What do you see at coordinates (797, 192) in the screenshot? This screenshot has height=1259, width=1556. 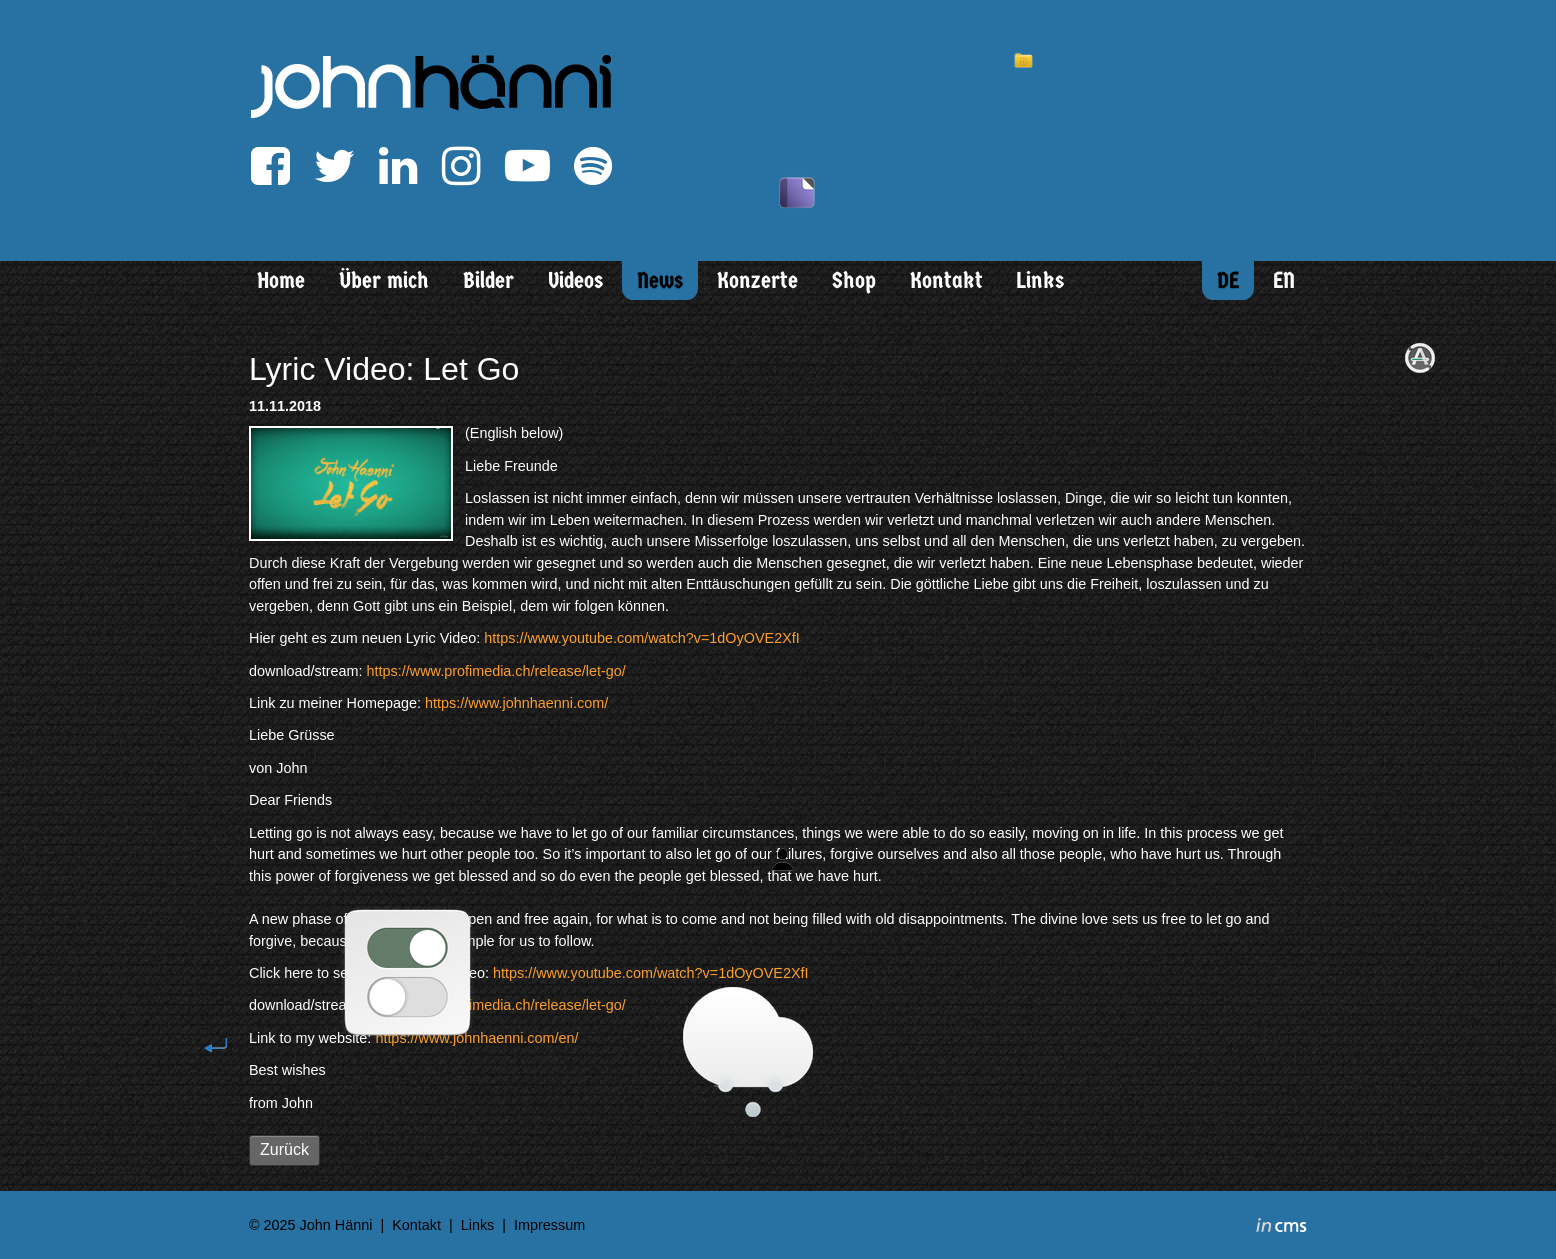 I see `change desktop wallpaper settings` at bounding box center [797, 192].